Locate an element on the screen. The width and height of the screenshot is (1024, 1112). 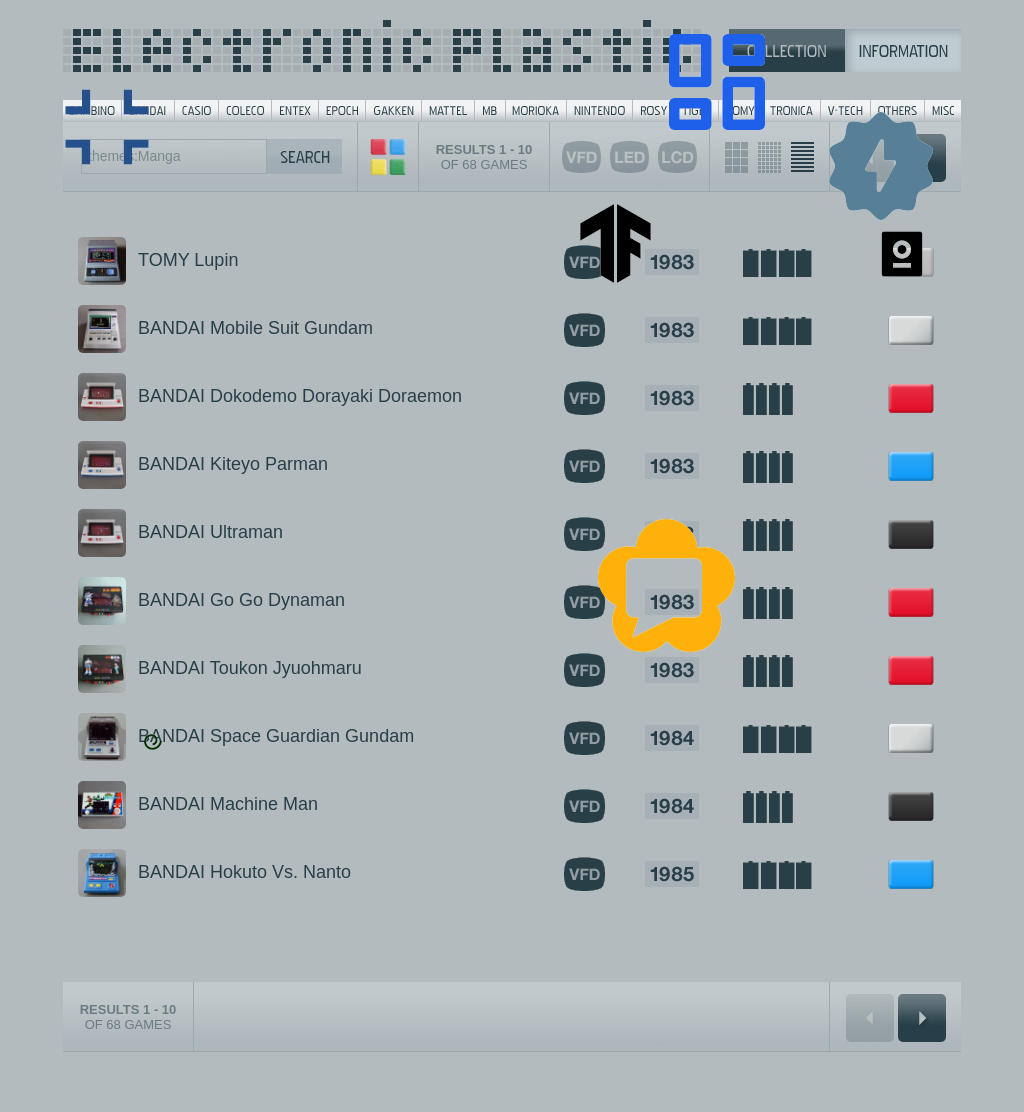
TensorFlow machine learning framework logo is located at coordinates (615, 243).